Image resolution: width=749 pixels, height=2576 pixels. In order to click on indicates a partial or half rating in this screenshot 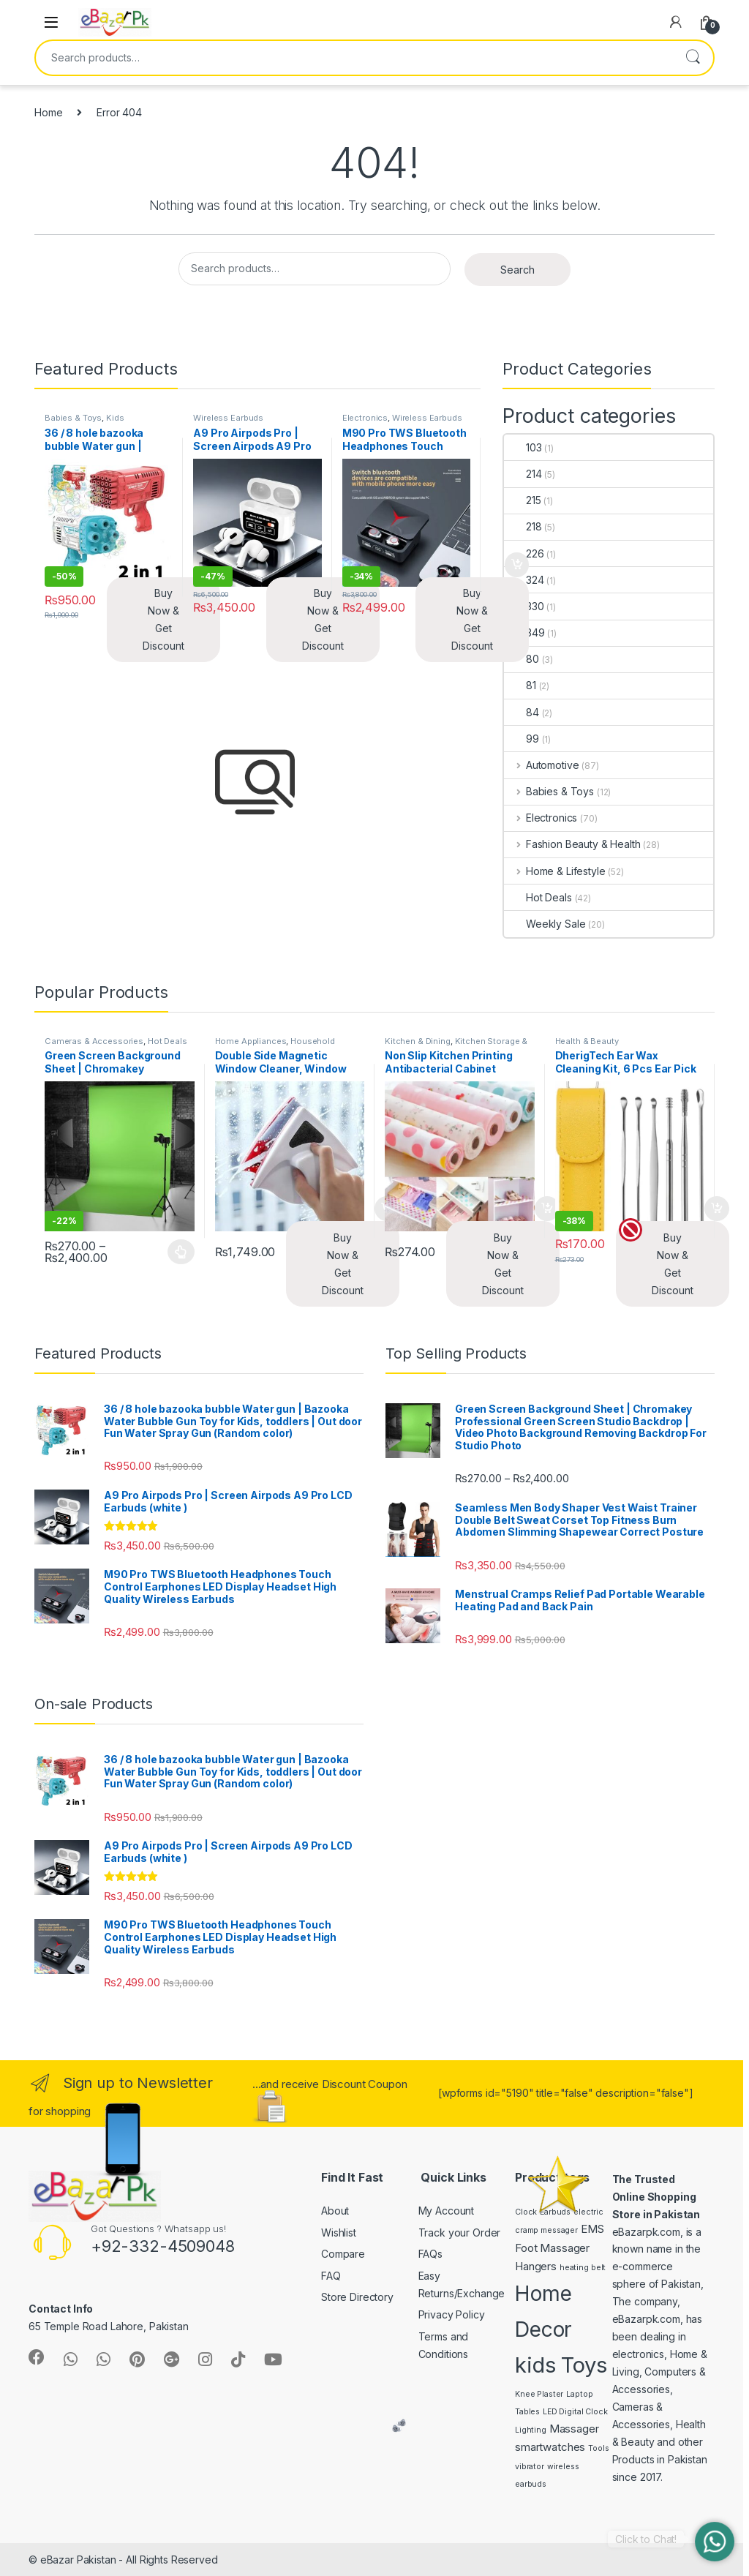, I will do `click(557, 2186)`.